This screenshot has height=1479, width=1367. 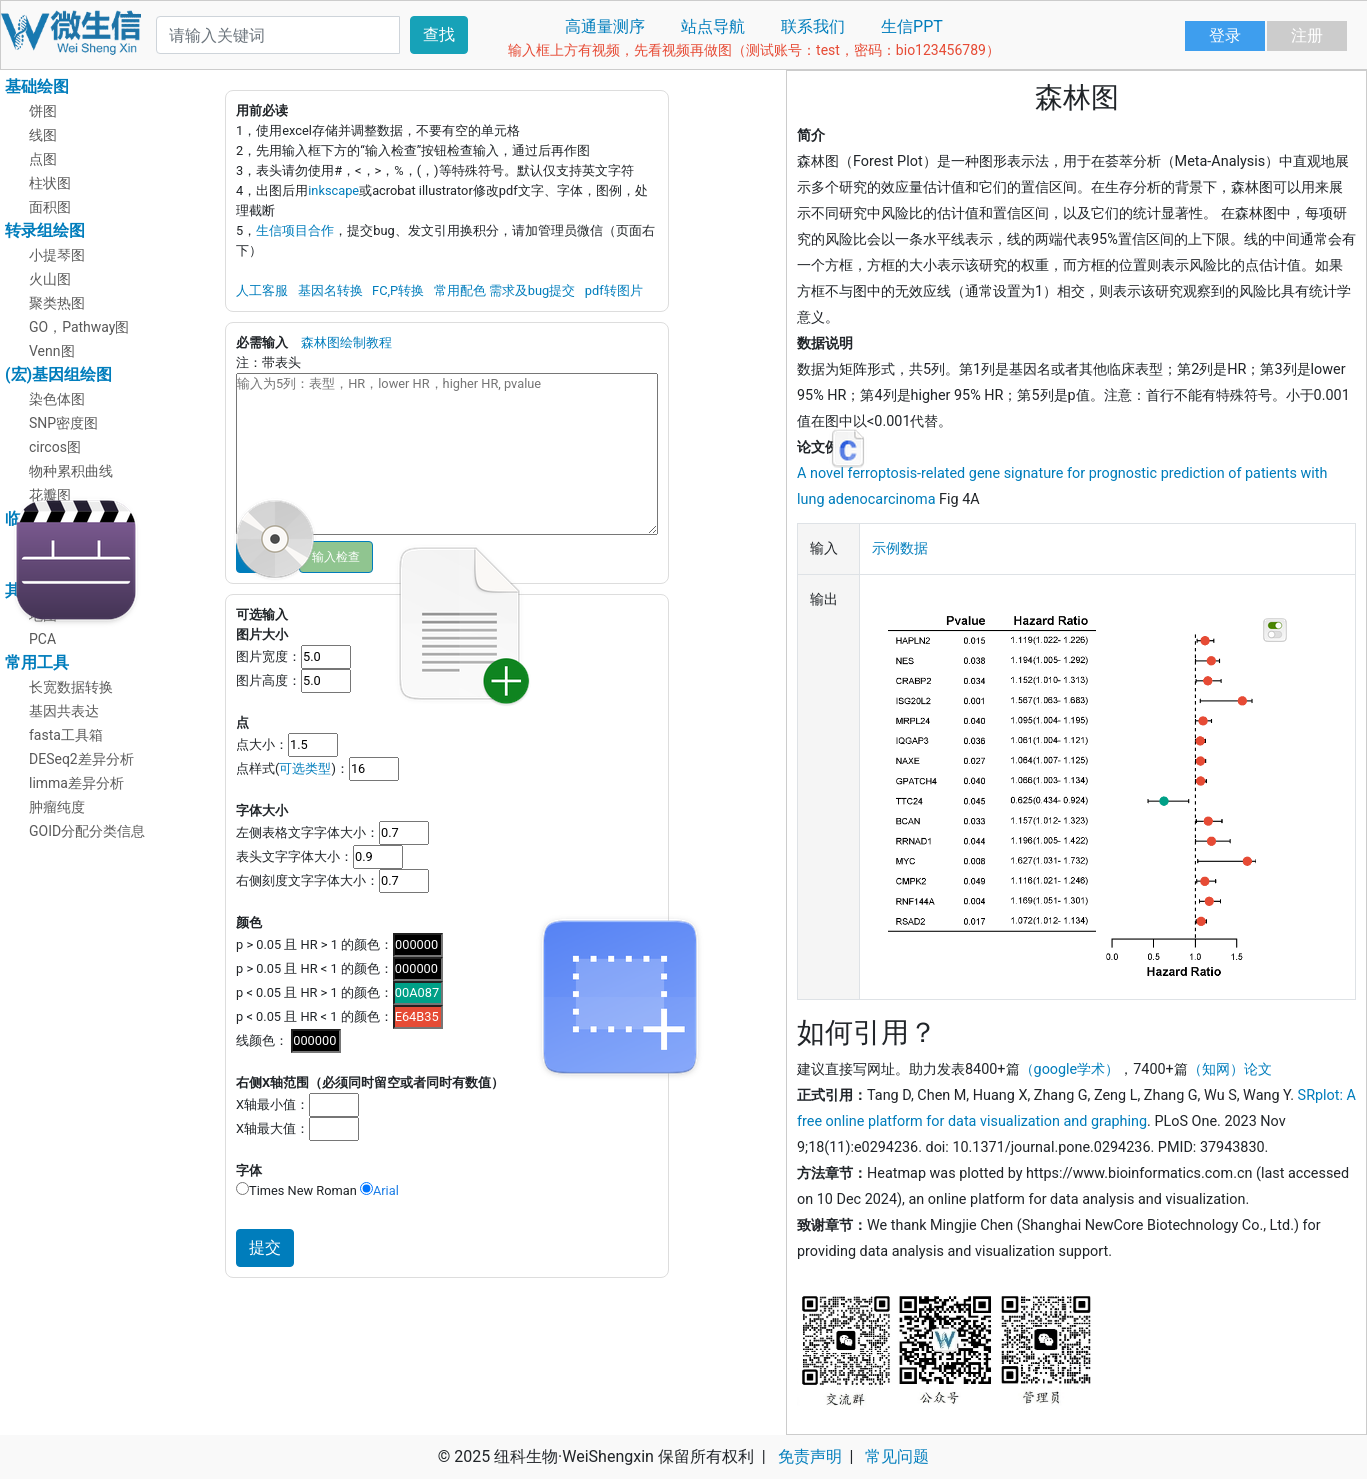 I want to click on open pitivi video editor, so click(x=76, y=560).